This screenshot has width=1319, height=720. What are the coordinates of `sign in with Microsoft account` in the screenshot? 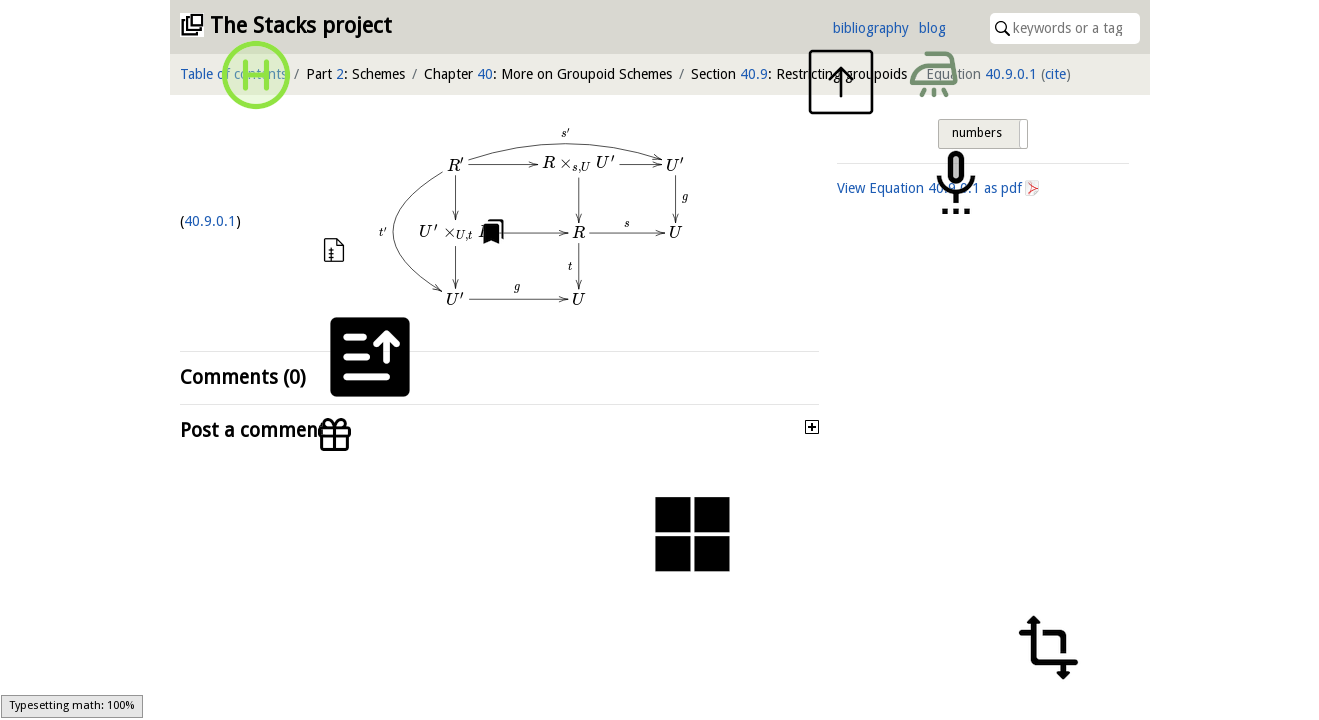 It's located at (692, 534).